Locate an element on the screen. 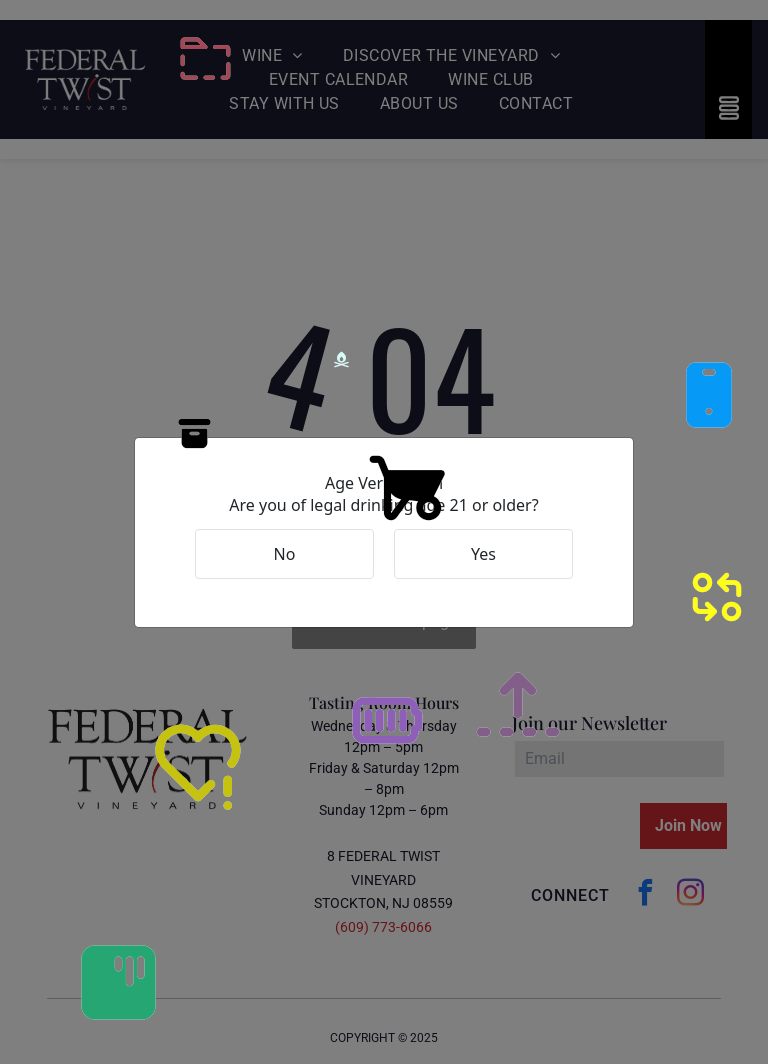  indicates full or nearly full battery level is located at coordinates (387, 720).